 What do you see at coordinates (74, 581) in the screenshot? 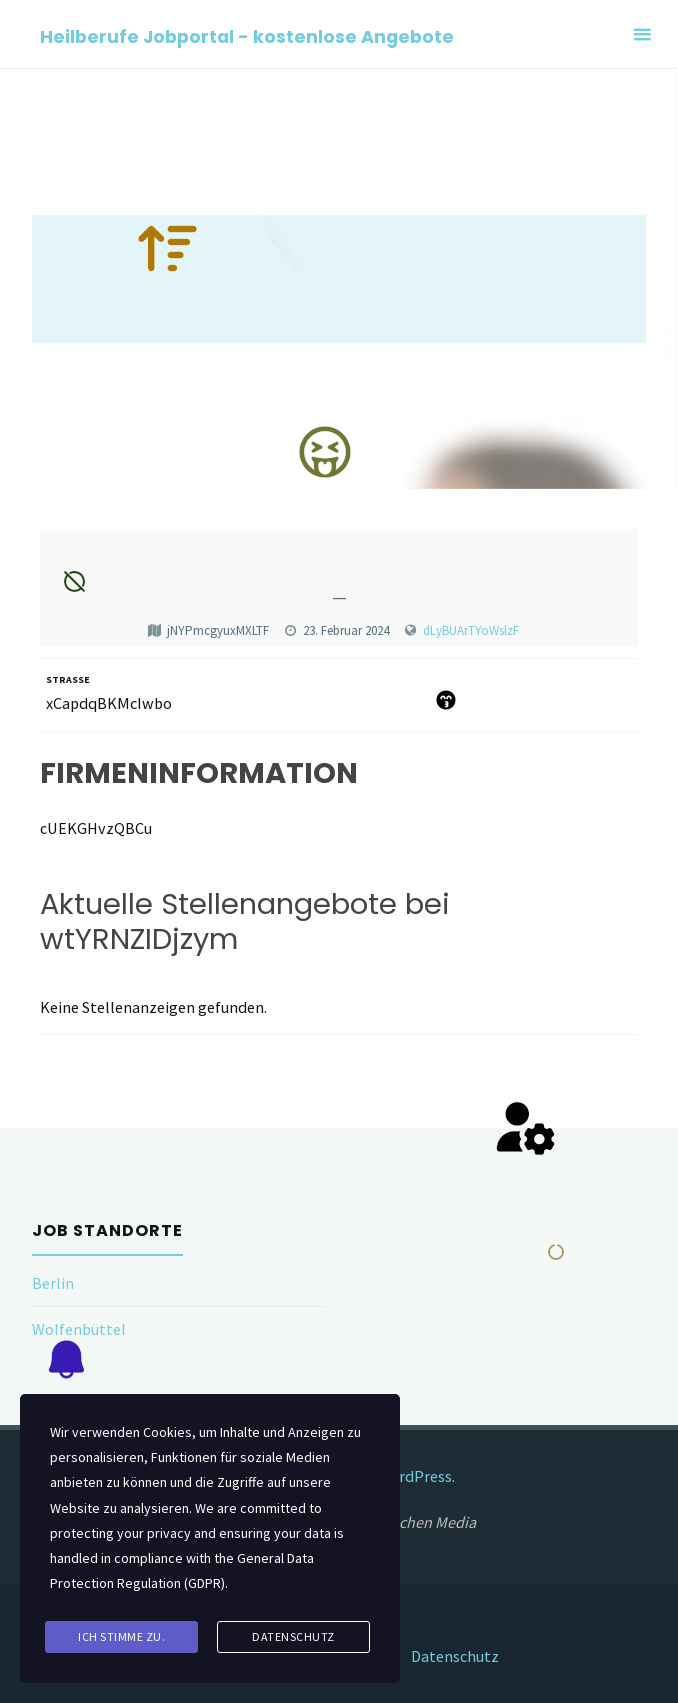
I see `do not dry clean this item` at bounding box center [74, 581].